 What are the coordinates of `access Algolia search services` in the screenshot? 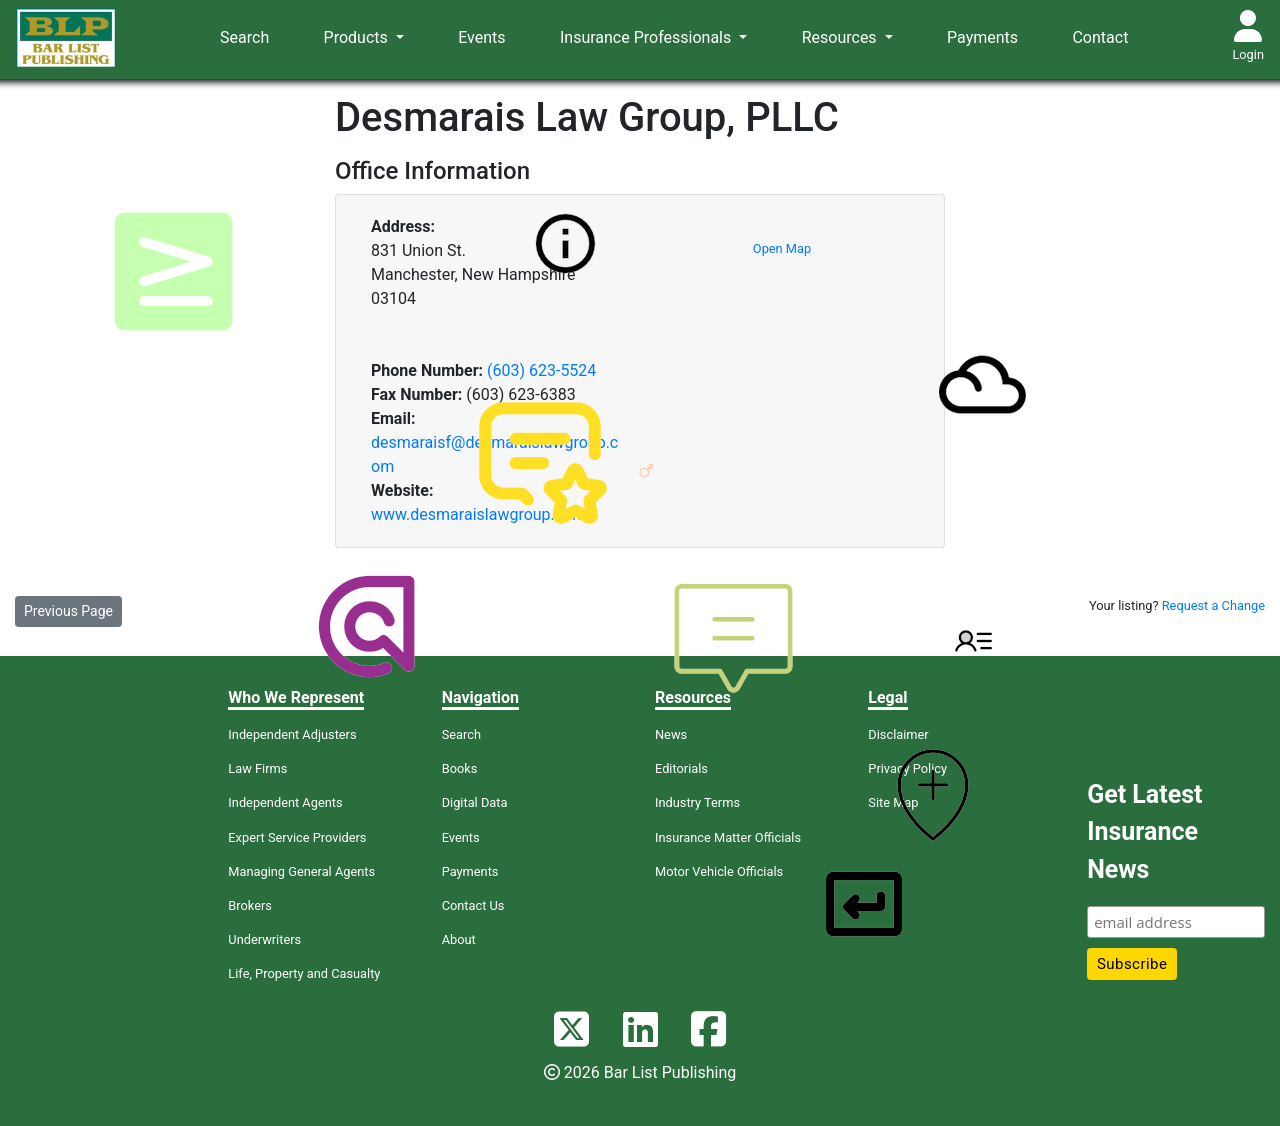 It's located at (369, 626).